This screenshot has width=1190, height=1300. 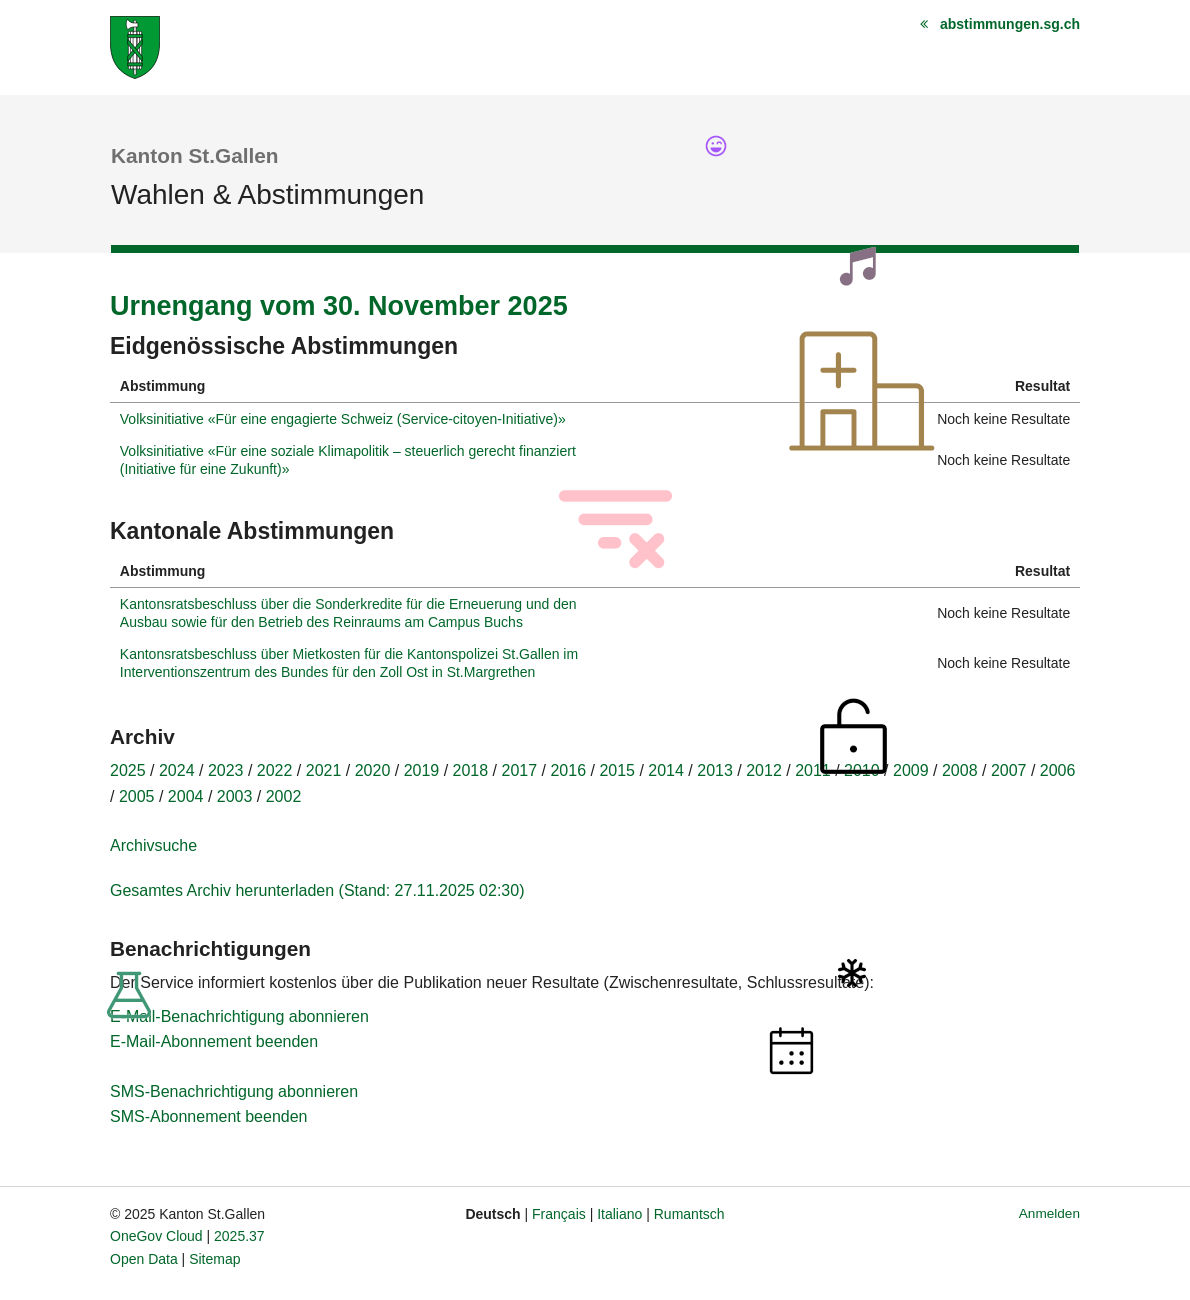 I want to click on access music or audio library, so click(x=860, y=267).